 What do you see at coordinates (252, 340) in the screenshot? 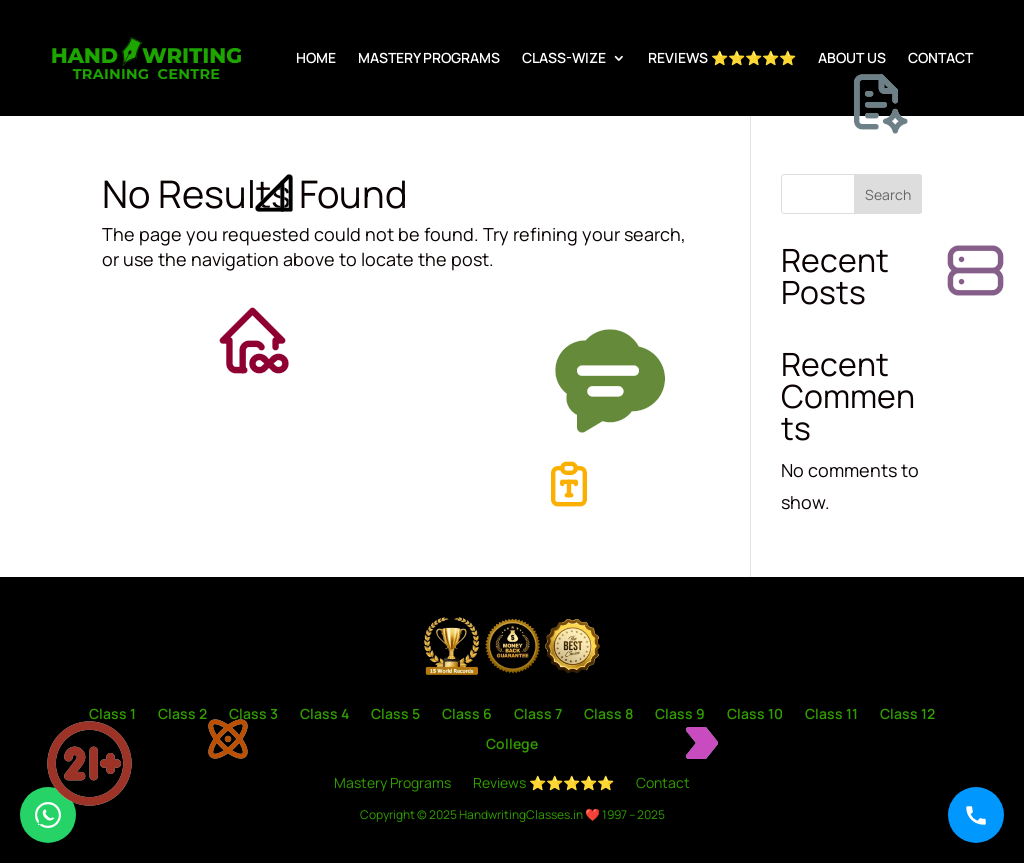
I see `access smart home automation settings` at bounding box center [252, 340].